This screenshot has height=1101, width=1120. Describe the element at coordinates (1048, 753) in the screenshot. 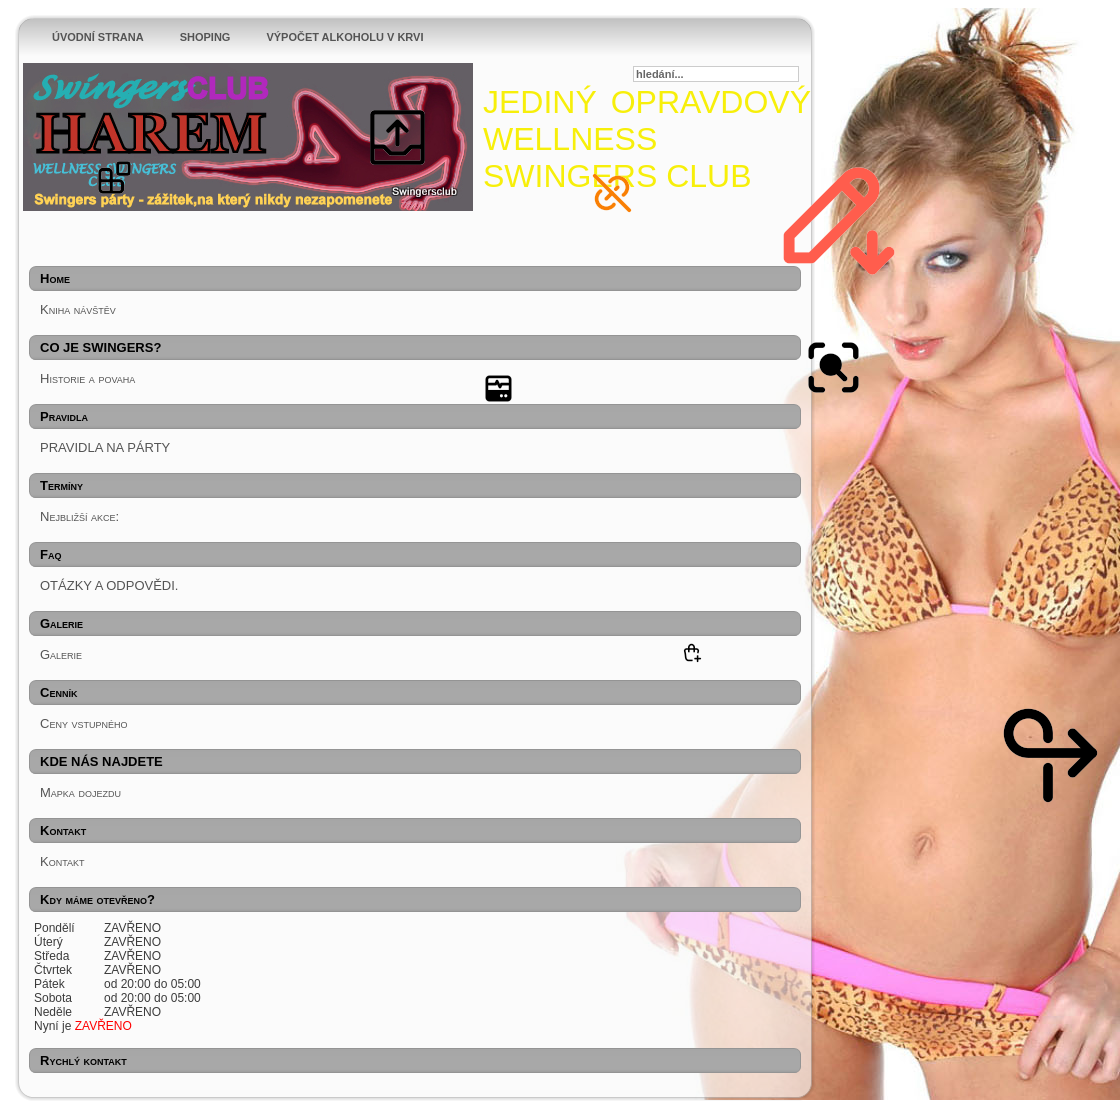

I see `redo or repeat the last action` at that location.